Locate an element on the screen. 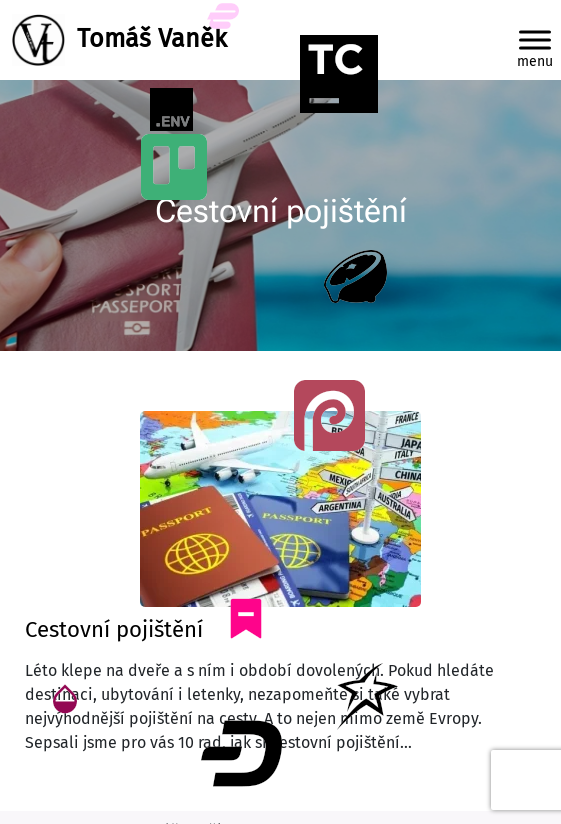  Dash cryptocurrency logo is located at coordinates (241, 753).